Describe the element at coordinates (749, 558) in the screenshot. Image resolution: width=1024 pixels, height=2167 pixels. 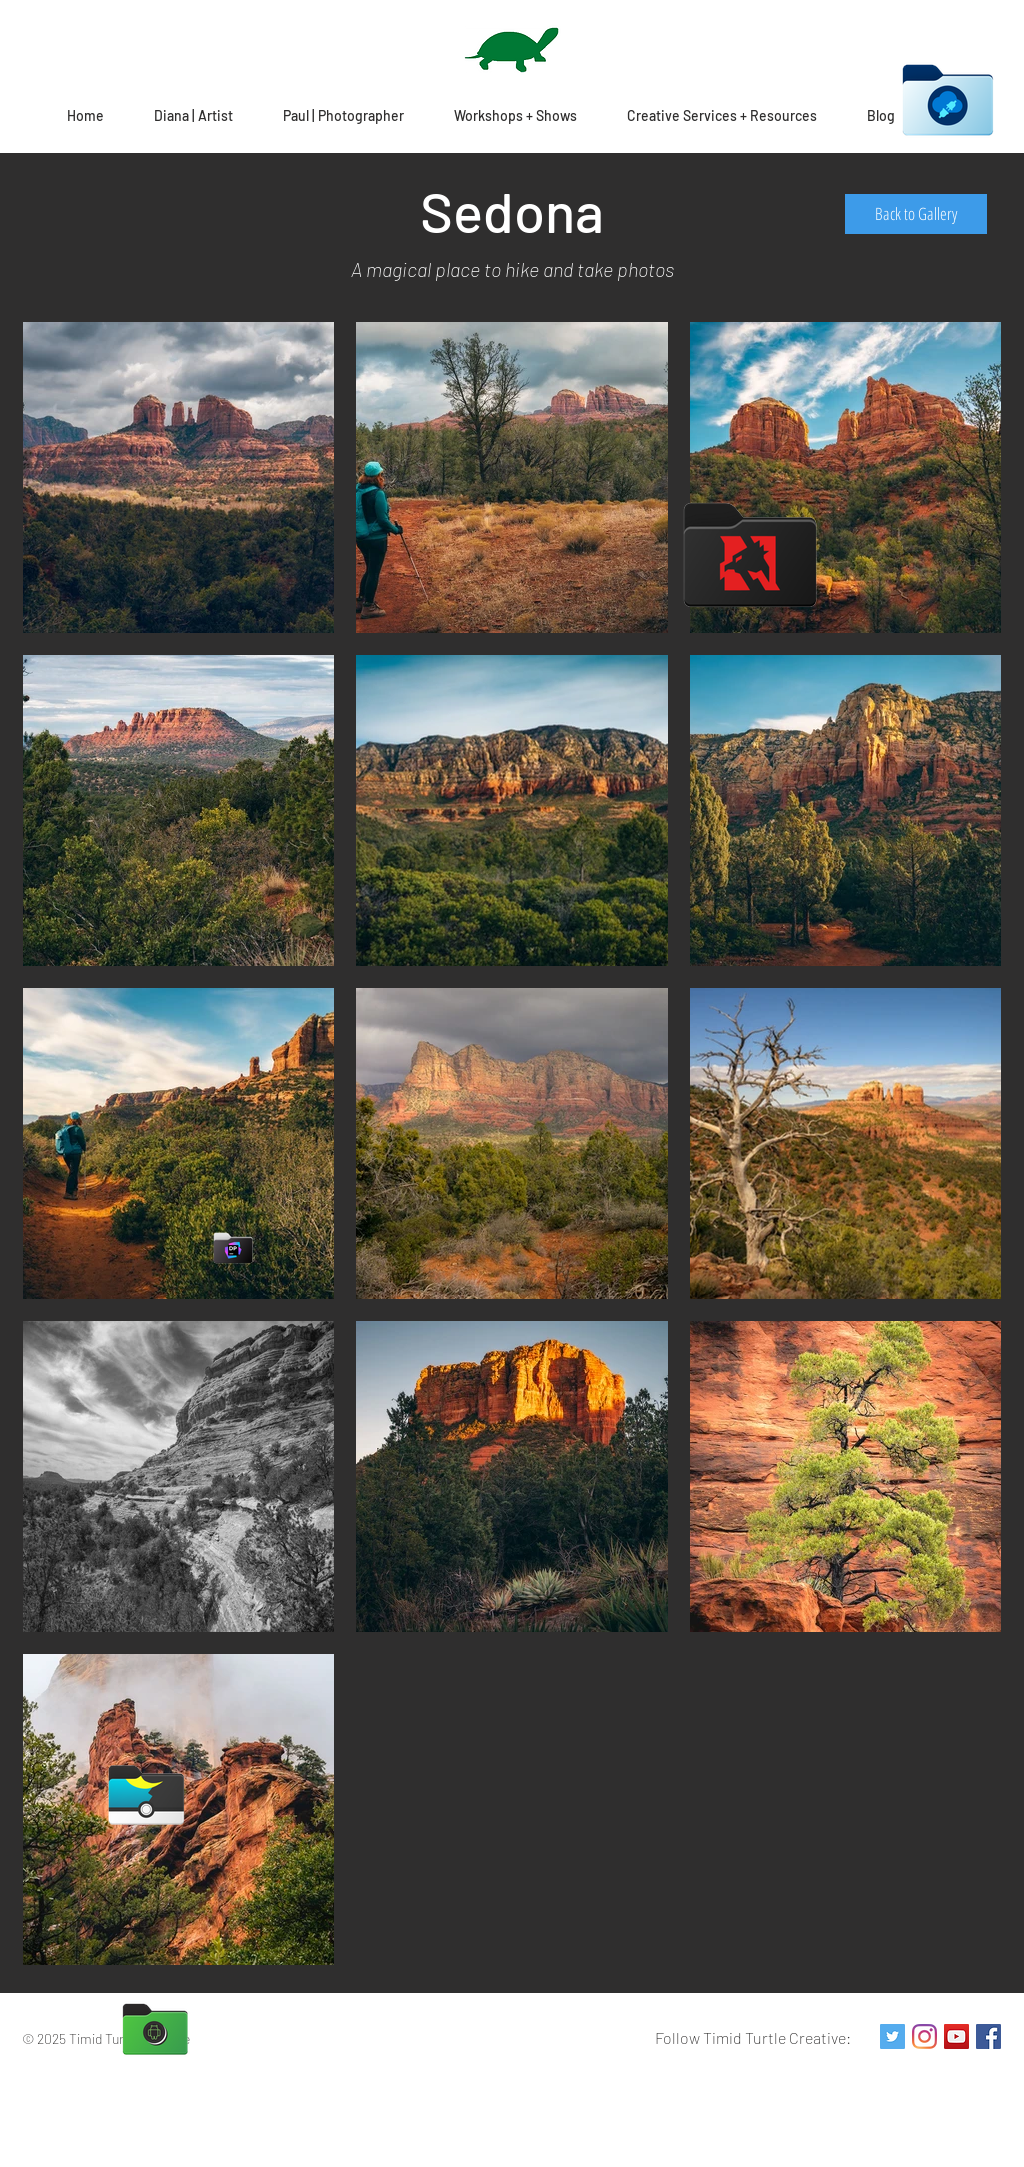
I see `open nusantara project files folder` at that location.